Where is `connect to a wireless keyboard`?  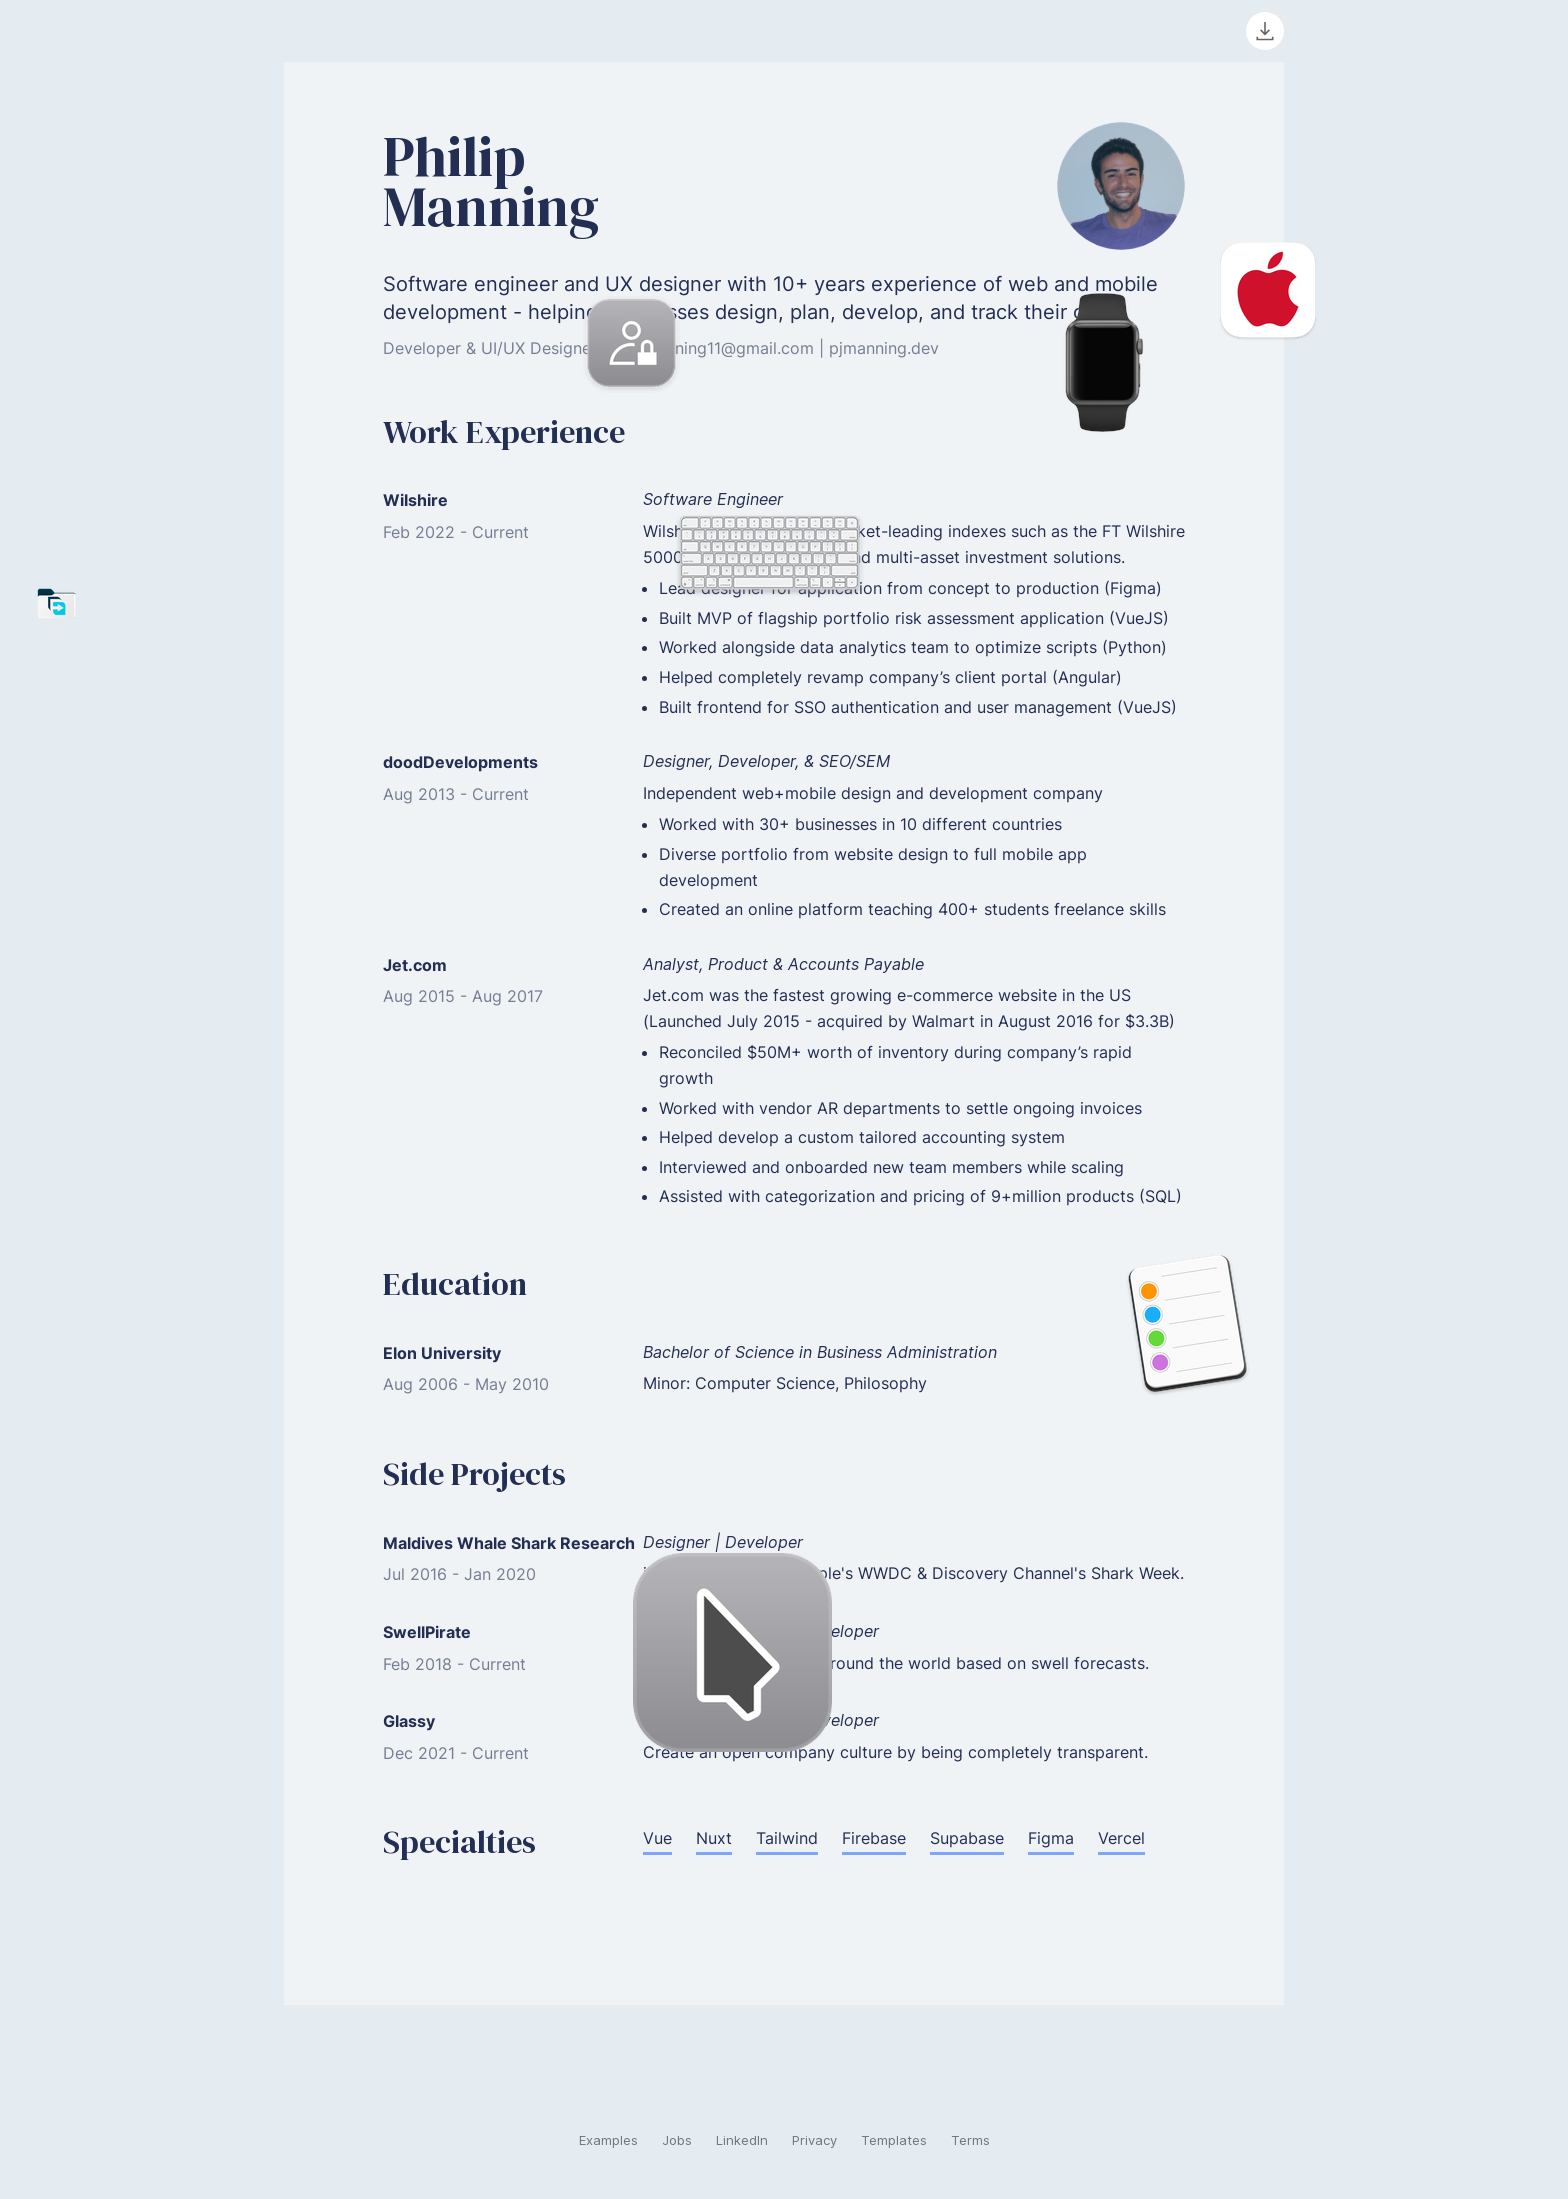
connect to a wireless keyboard is located at coordinates (769, 552).